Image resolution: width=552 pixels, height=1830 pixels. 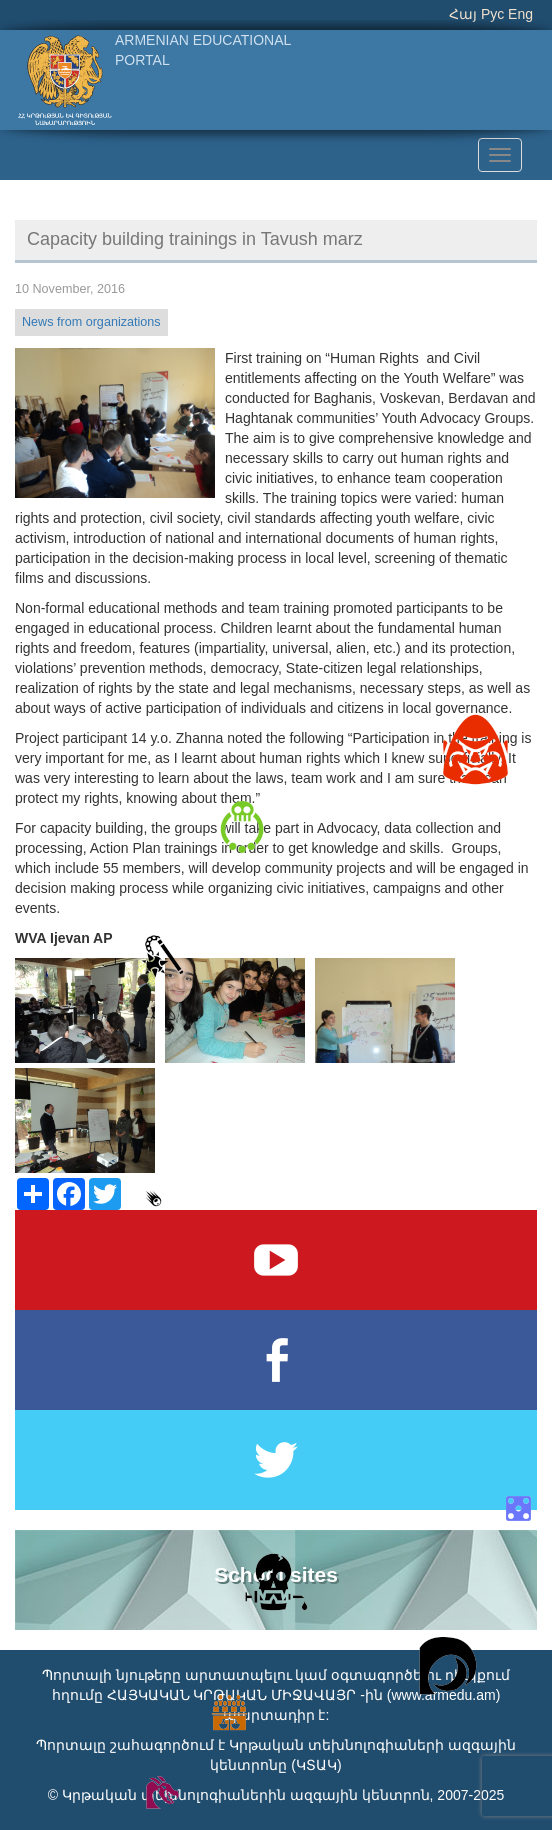 What do you see at coordinates (518, 1508) in the screenshot?
I see `roll the dice or generate a random number` at bounding box center [518, 1508].